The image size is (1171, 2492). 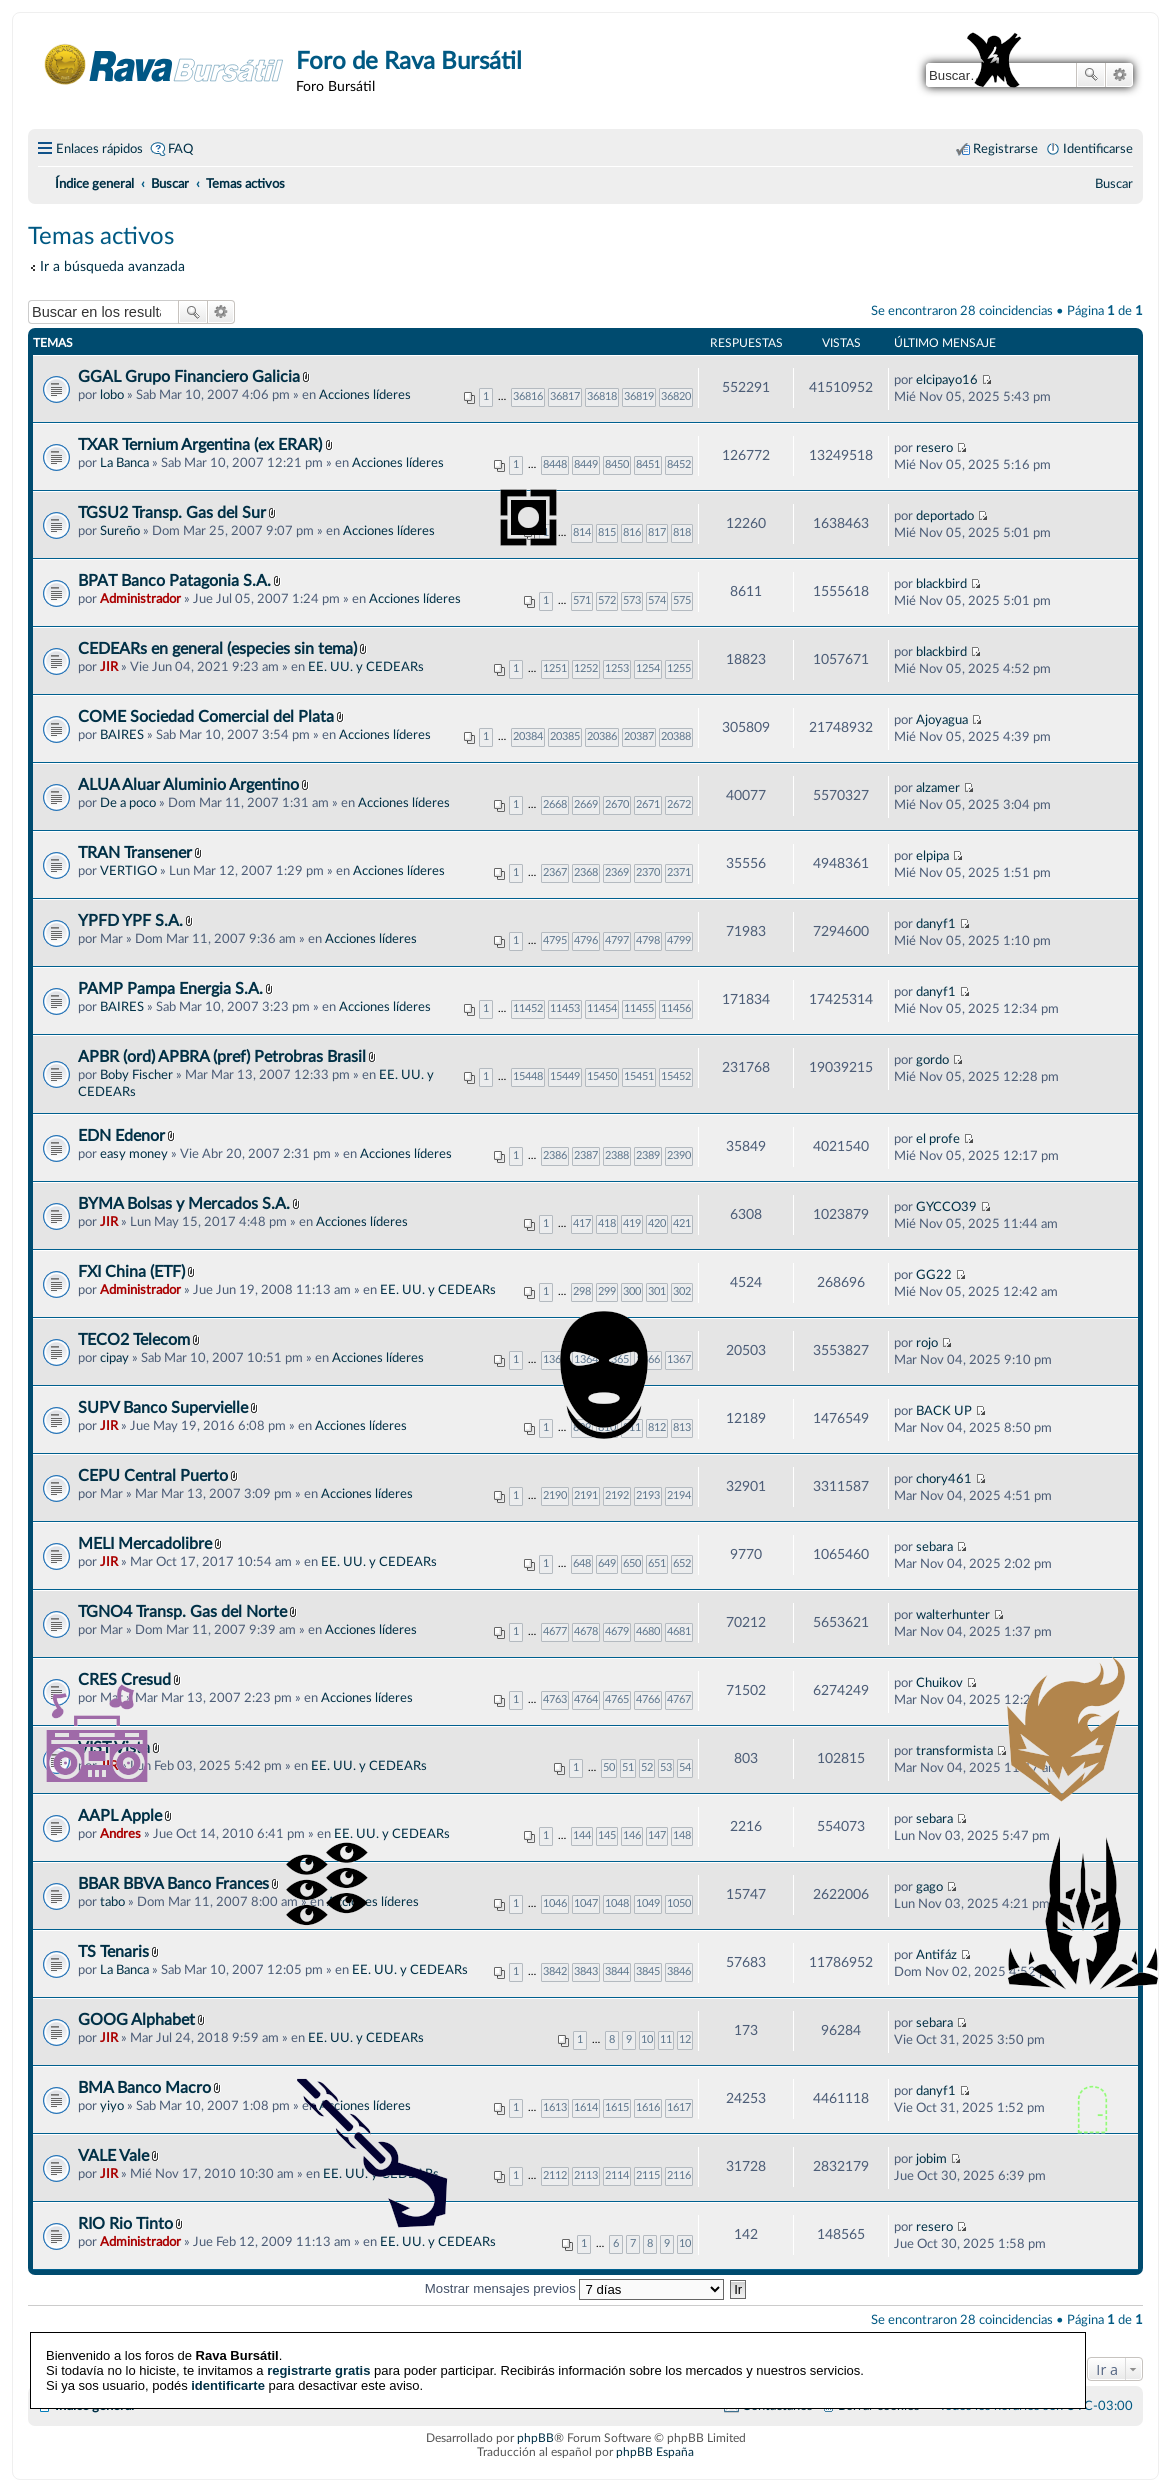 I want to click on select animal hide material or resource, so click(x=994, y=60).